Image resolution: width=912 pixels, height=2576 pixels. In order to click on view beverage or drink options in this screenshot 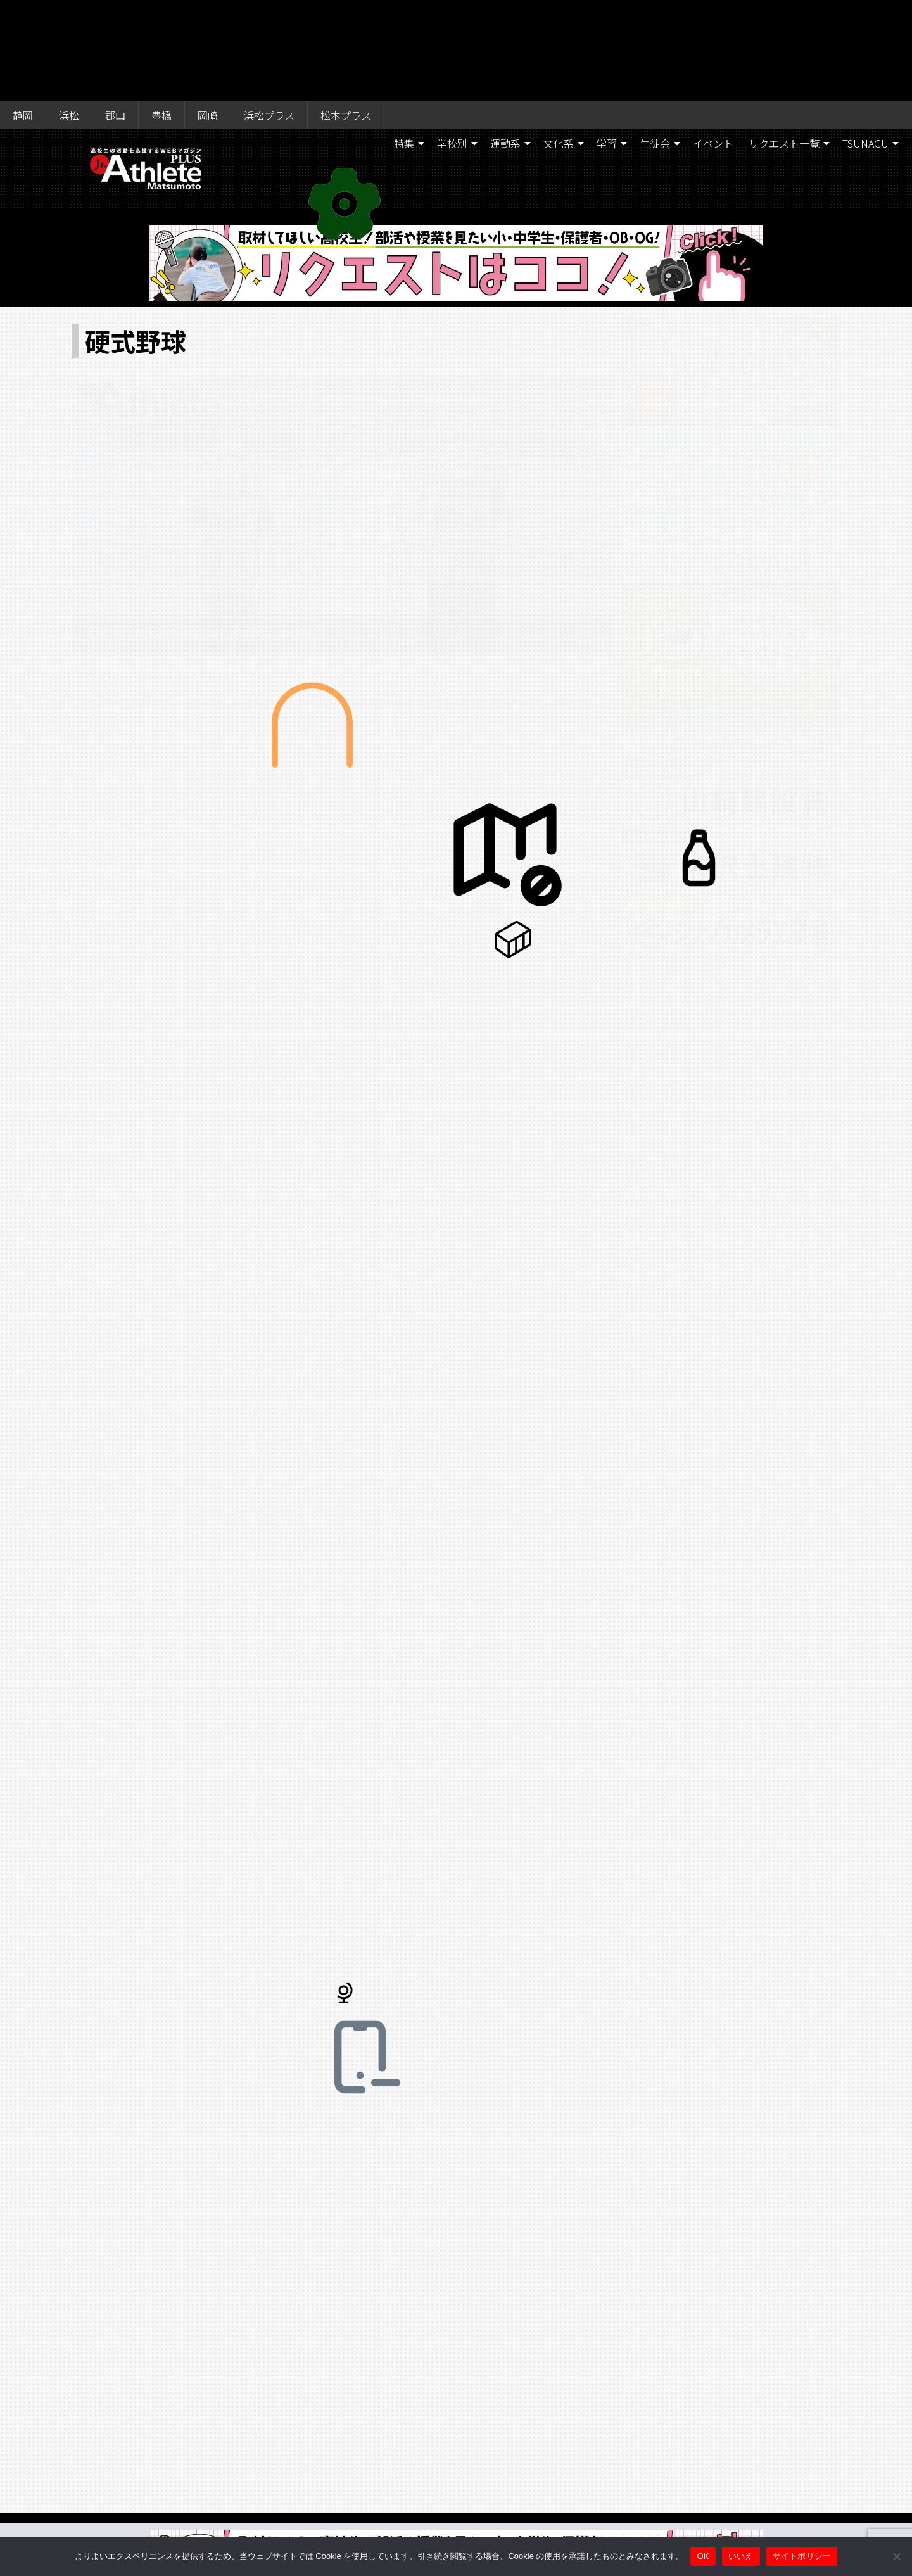, I will do `click(699, 859)`.